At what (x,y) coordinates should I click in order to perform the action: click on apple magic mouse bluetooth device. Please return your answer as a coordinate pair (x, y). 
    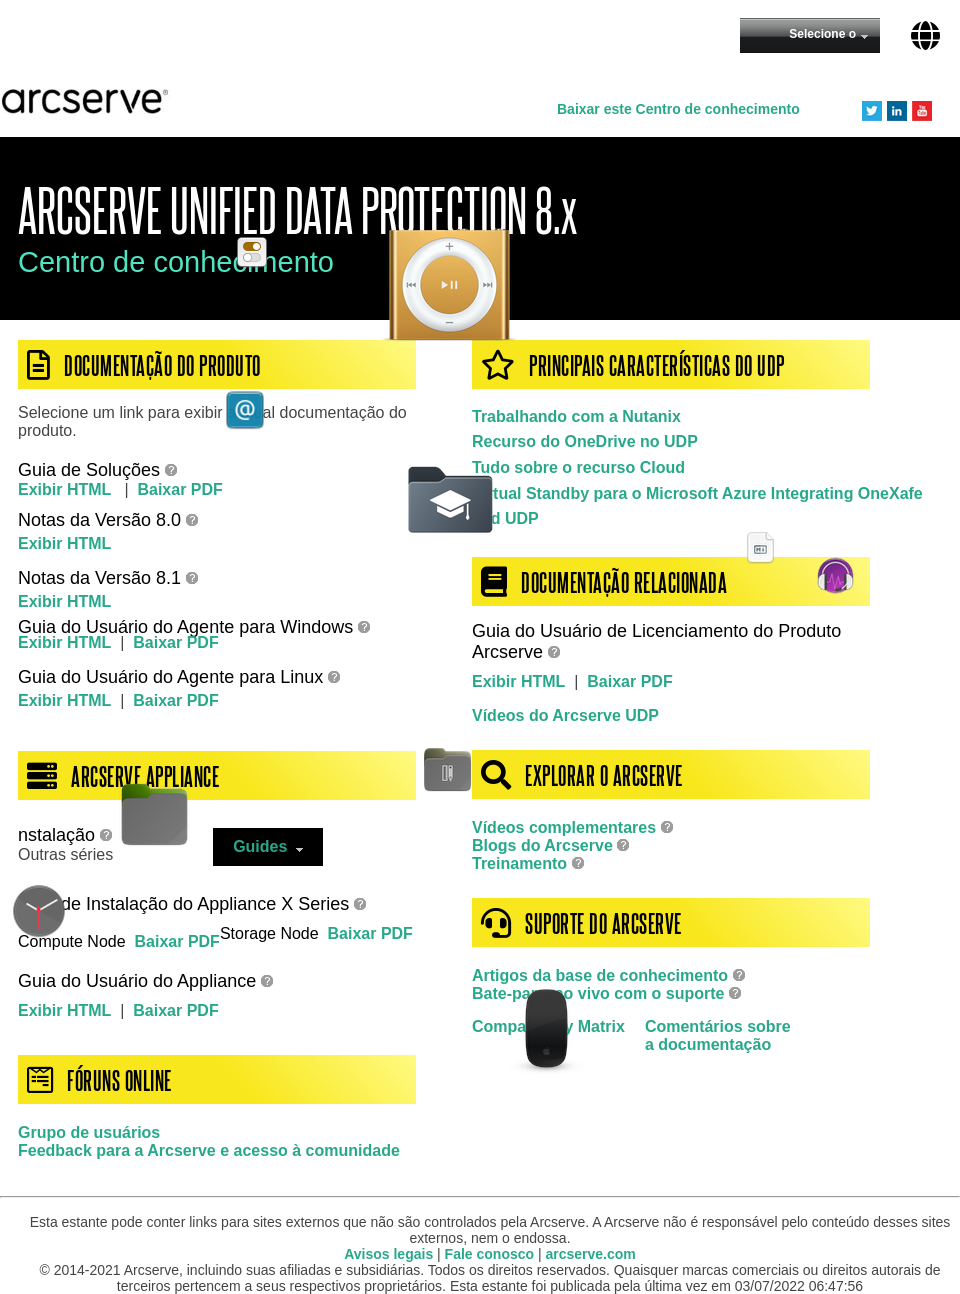
    Looking at the image, I should click on (546, 1031).